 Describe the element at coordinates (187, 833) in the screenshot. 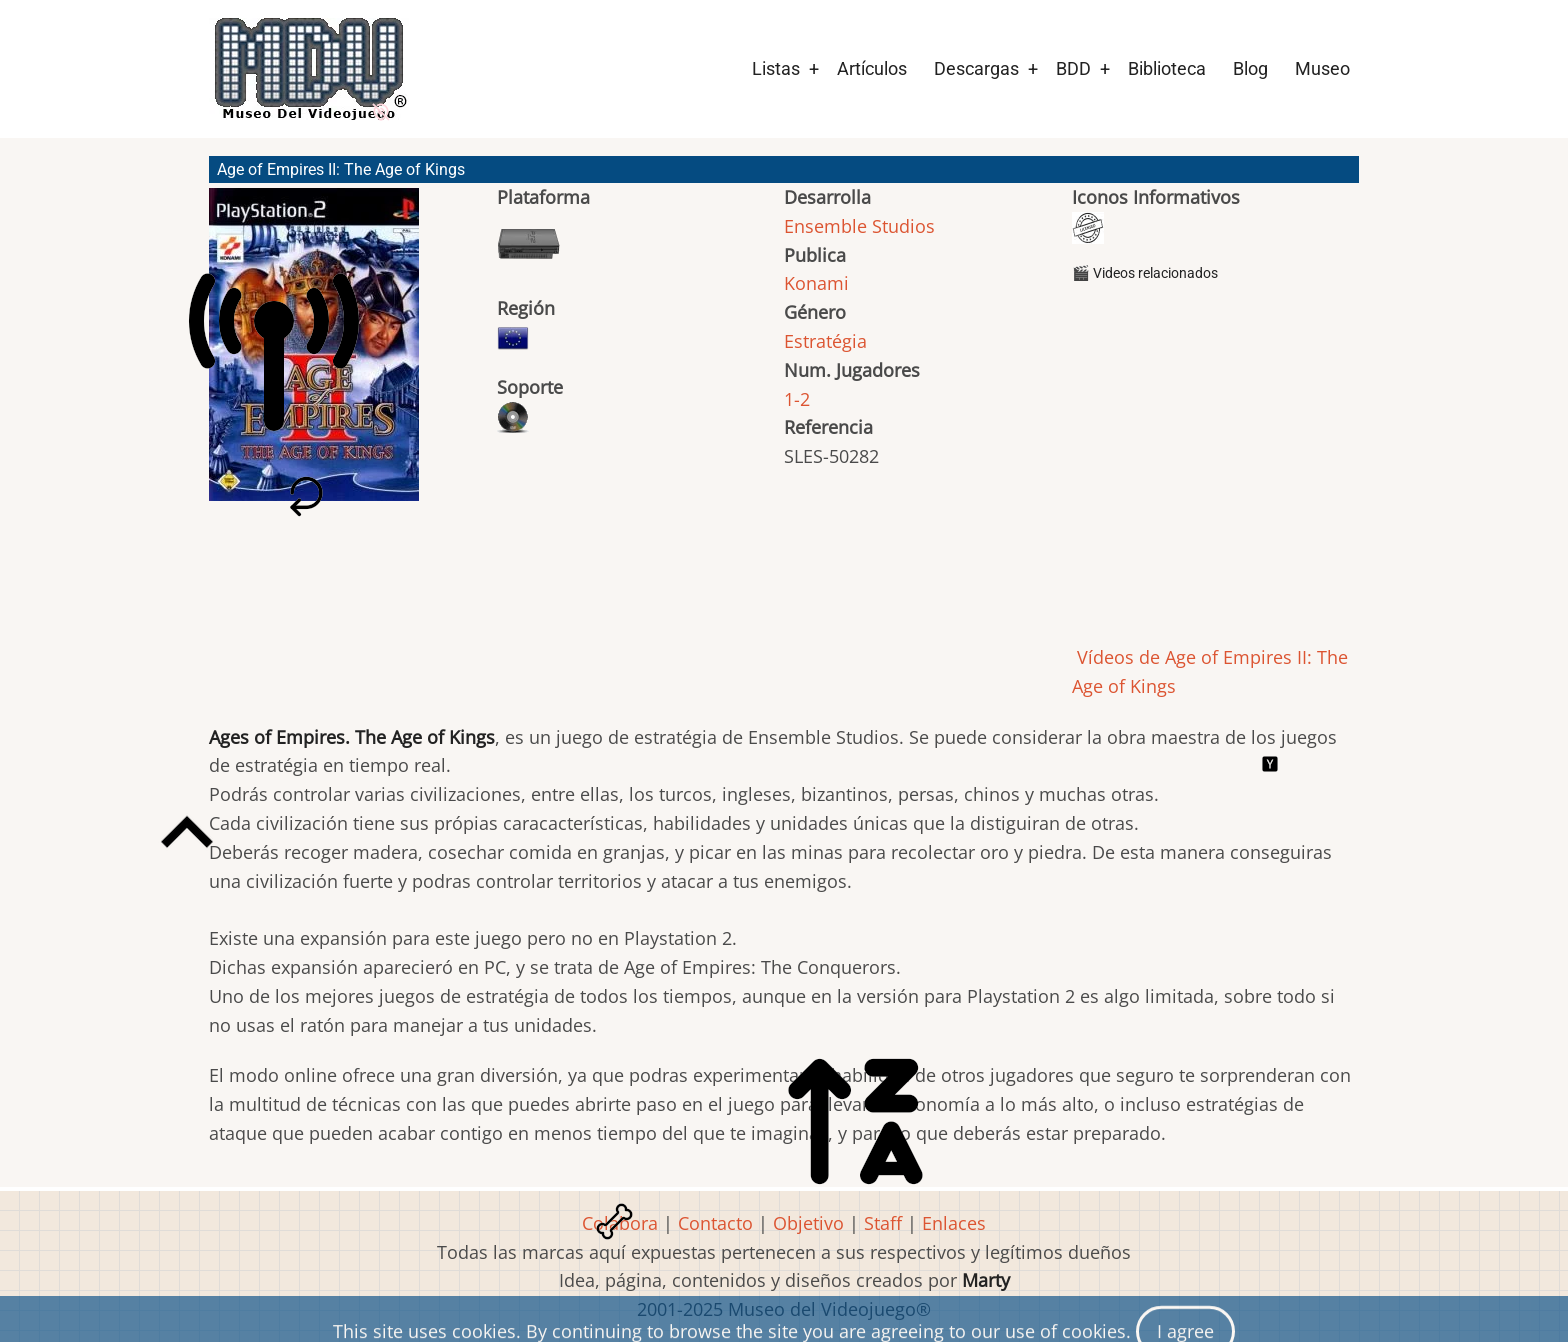

I see `collapse an expanded section or menu` at that location.